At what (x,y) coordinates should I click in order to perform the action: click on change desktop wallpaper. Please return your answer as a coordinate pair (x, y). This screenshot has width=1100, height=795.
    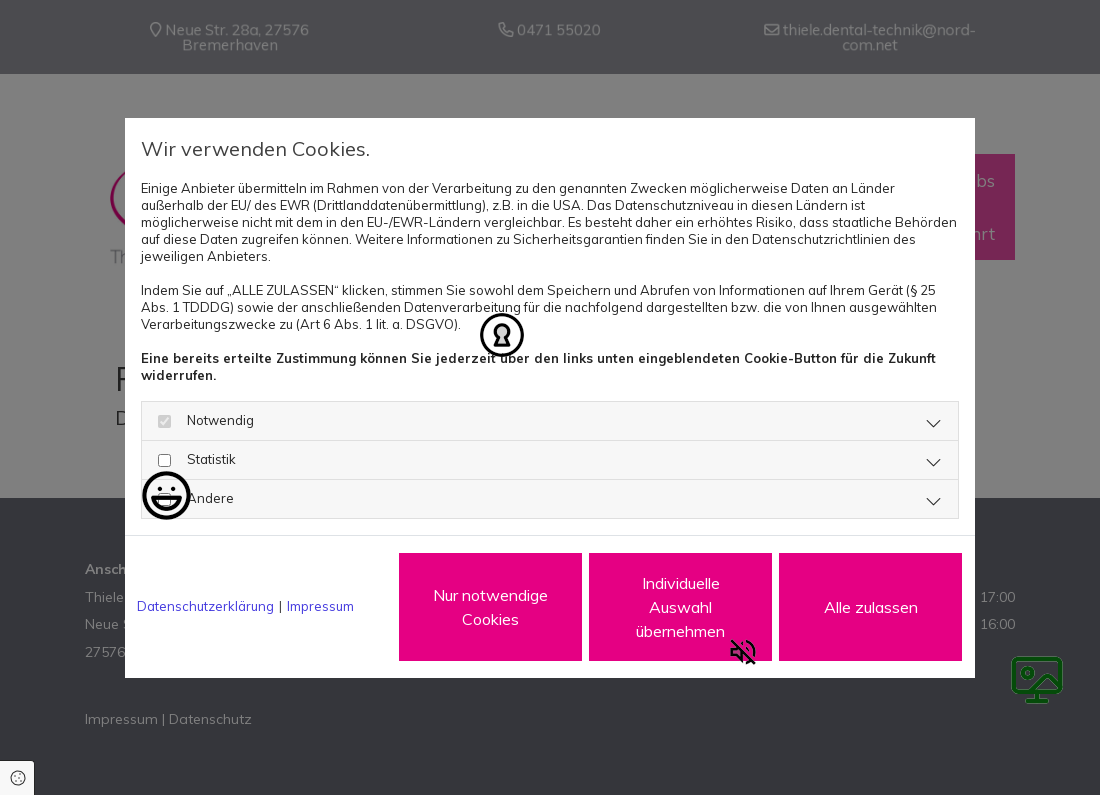
    Looking at the image, I should click on (1037, 680).